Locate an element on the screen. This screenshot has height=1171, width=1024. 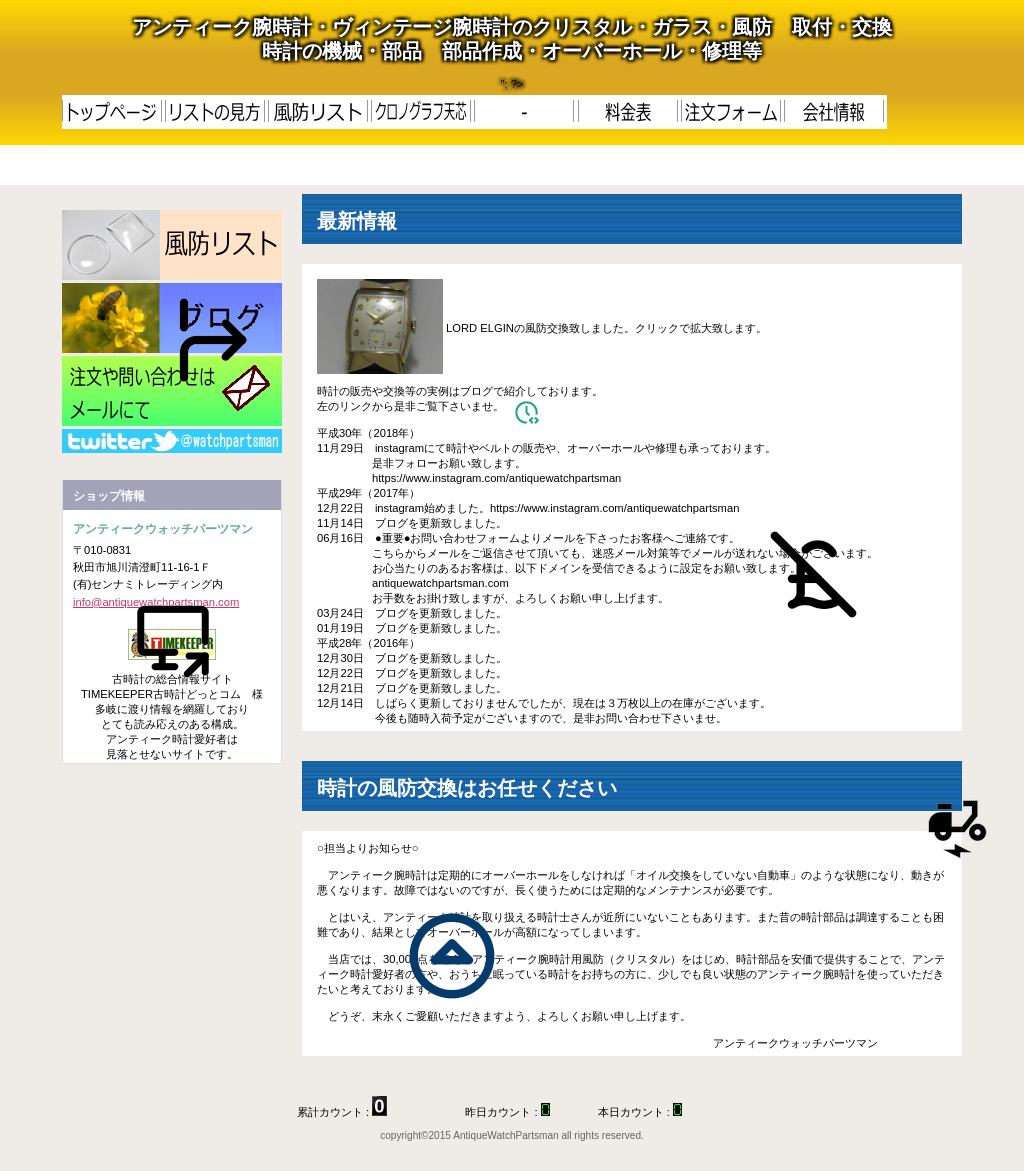
share your screen with others is located at coordinates (173, 638).